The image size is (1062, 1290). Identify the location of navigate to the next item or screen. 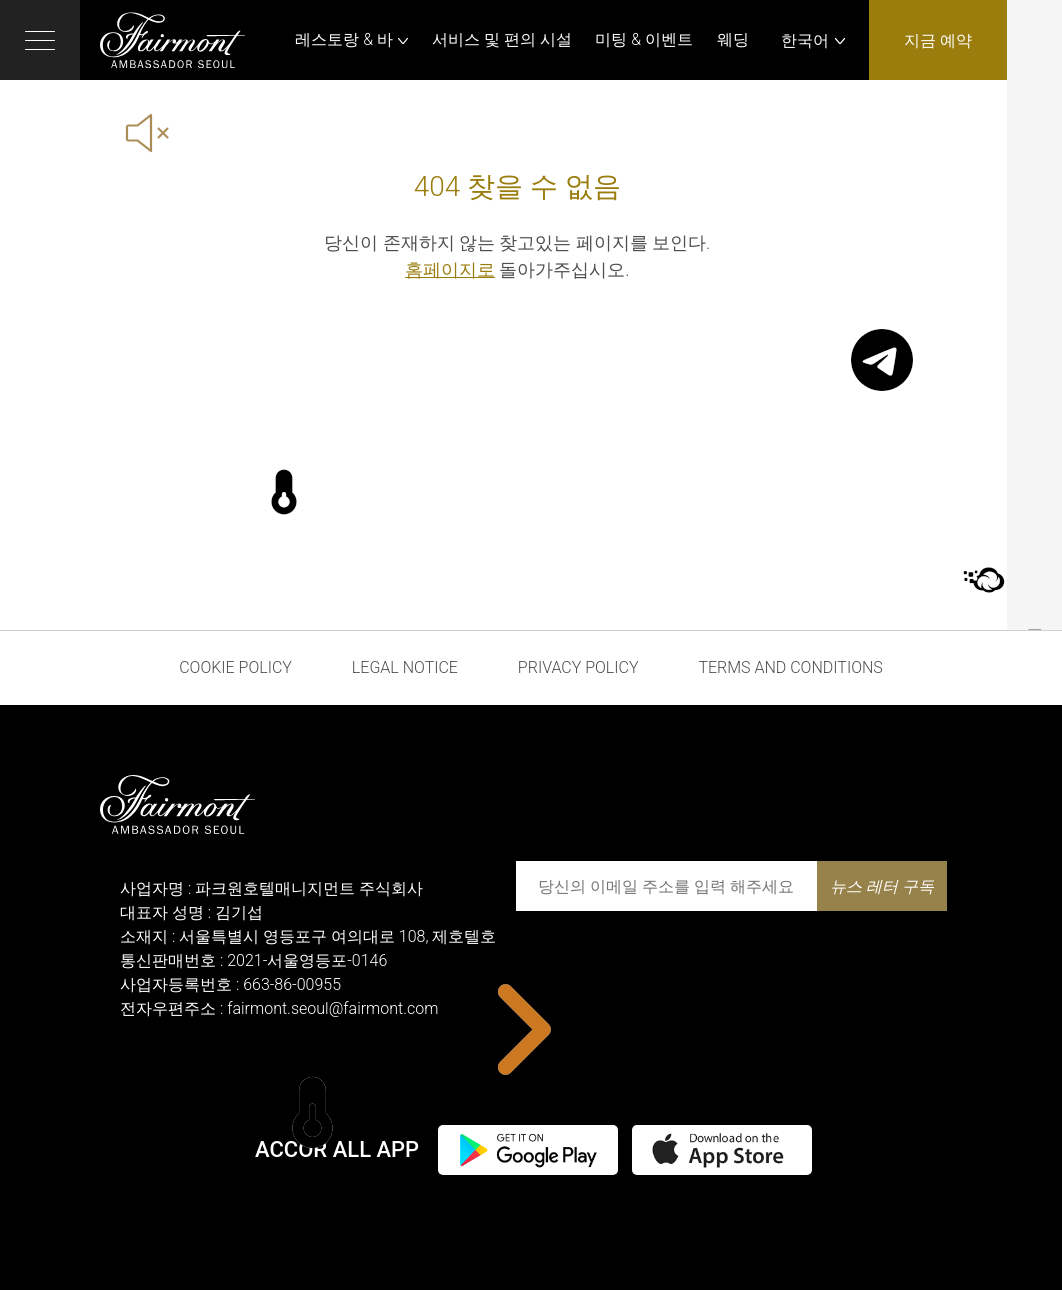
(520, 1029).